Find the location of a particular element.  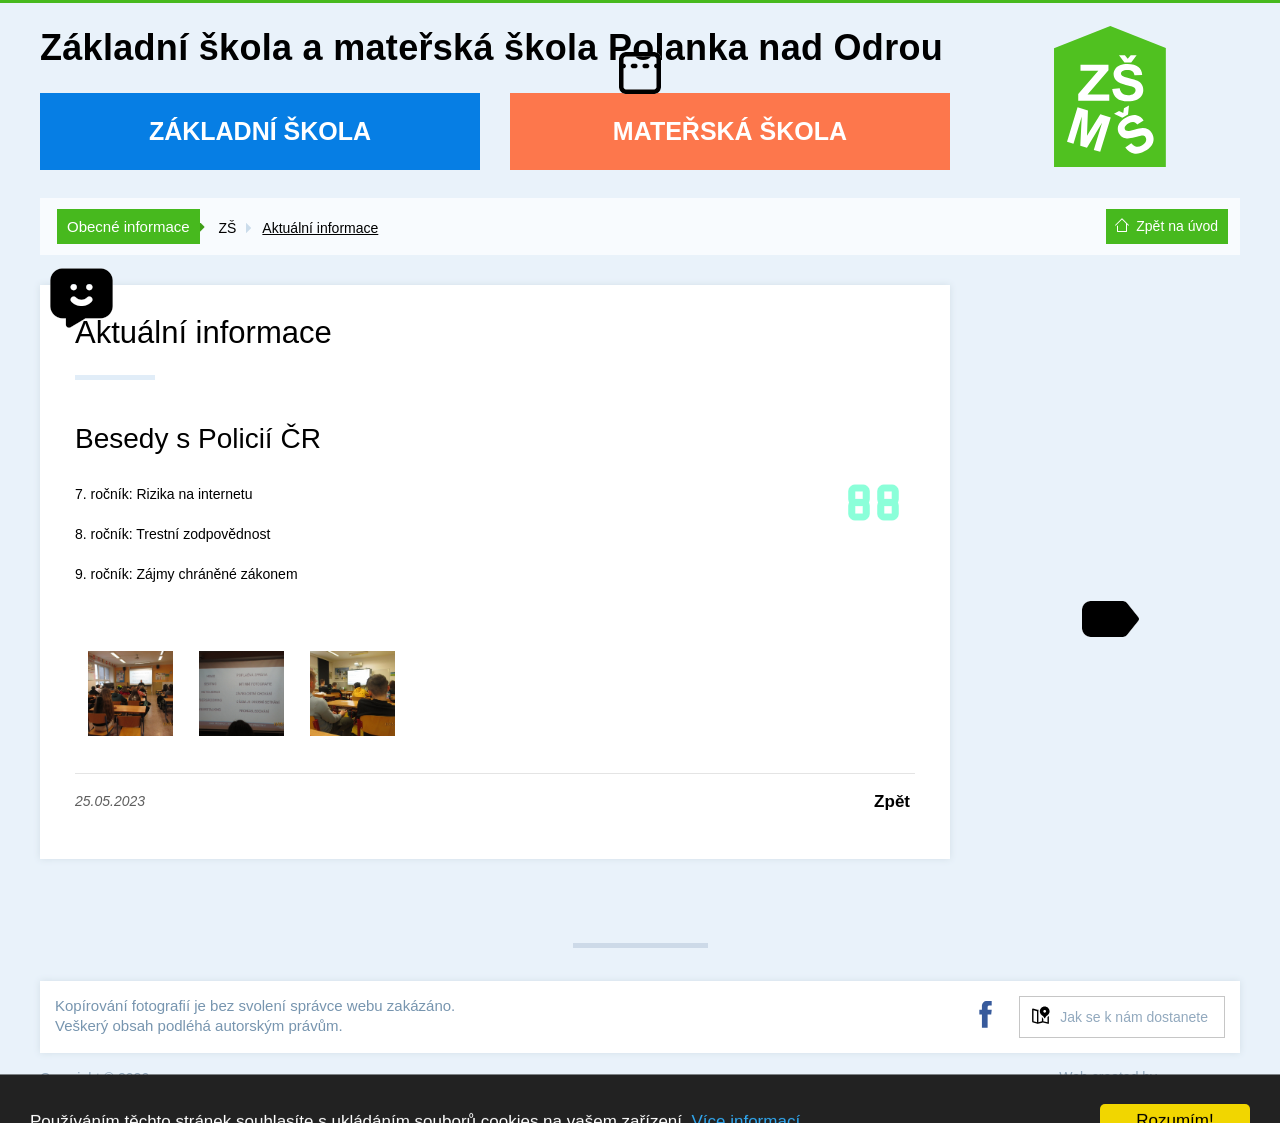

toggle navbar visibility off is located at coordinates (640, 73).